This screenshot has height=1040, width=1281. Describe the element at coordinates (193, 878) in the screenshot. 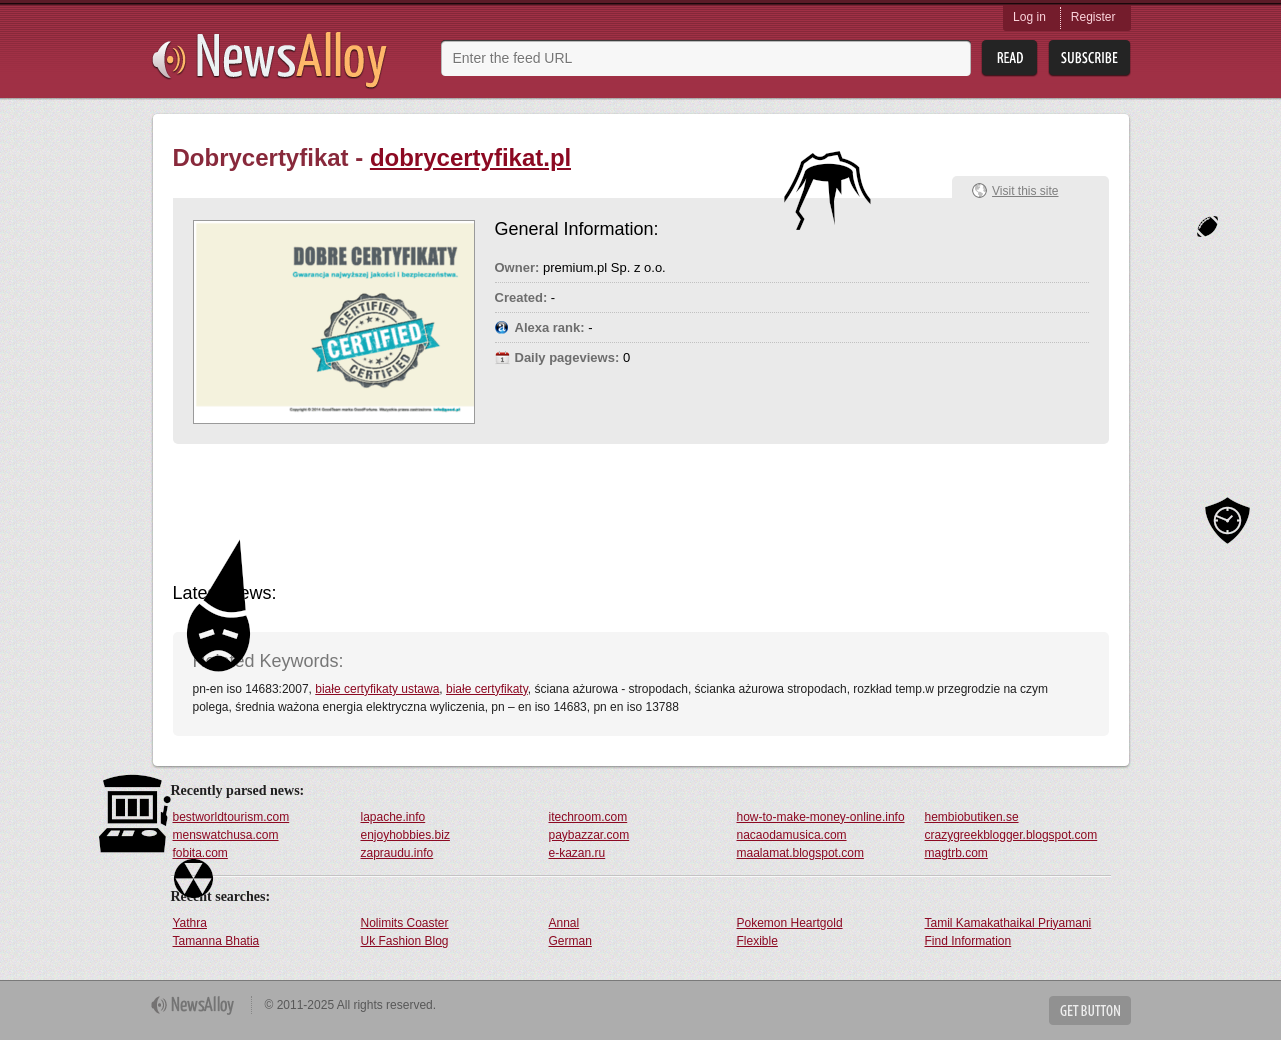

I see `indicates a fallout shelter location` at that location.